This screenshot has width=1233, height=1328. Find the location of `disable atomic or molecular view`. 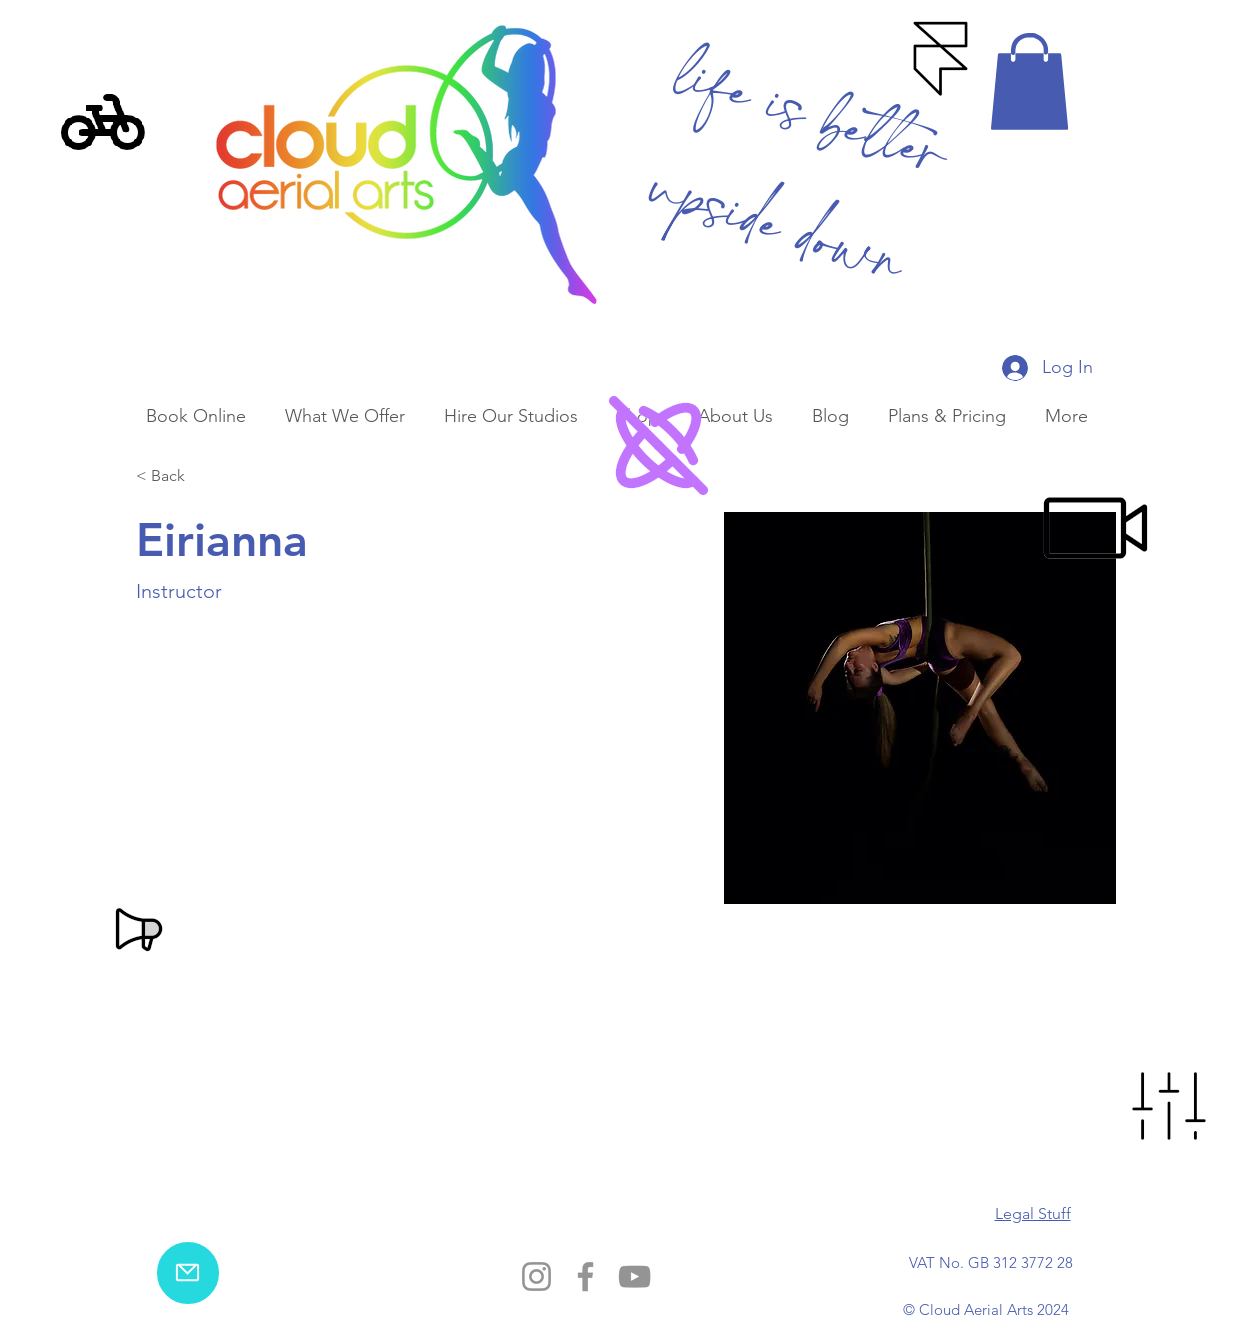

disable atomic or molecular view is located at coordinates (658, 445).